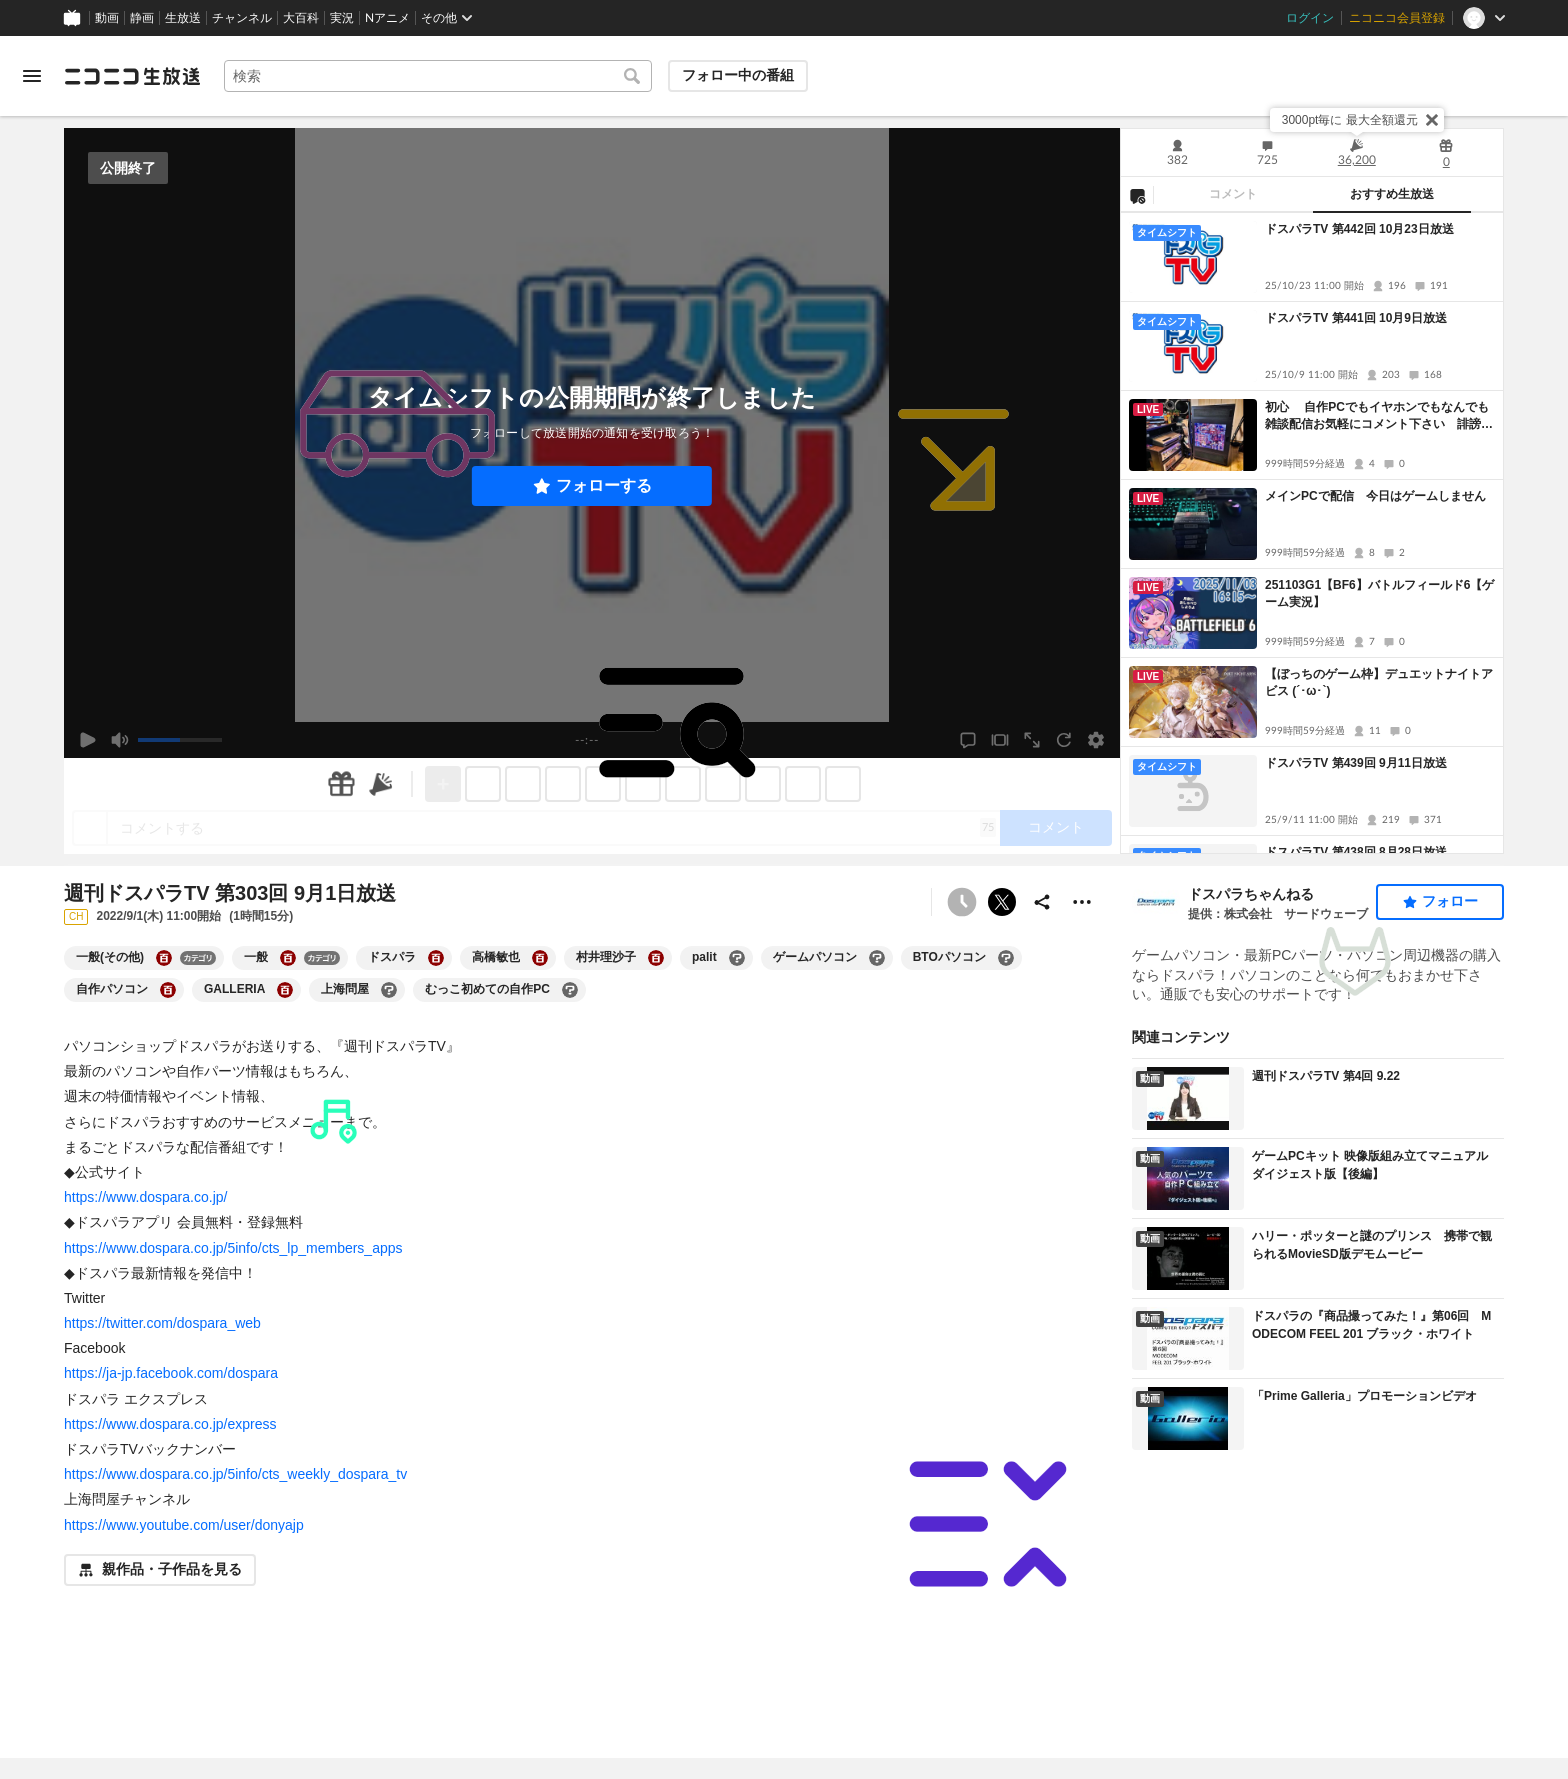  What do you see at coordinates (988, 1524) in the screenshot?
I see `collapse or expand all list items` at bounding box center [988, 1524].